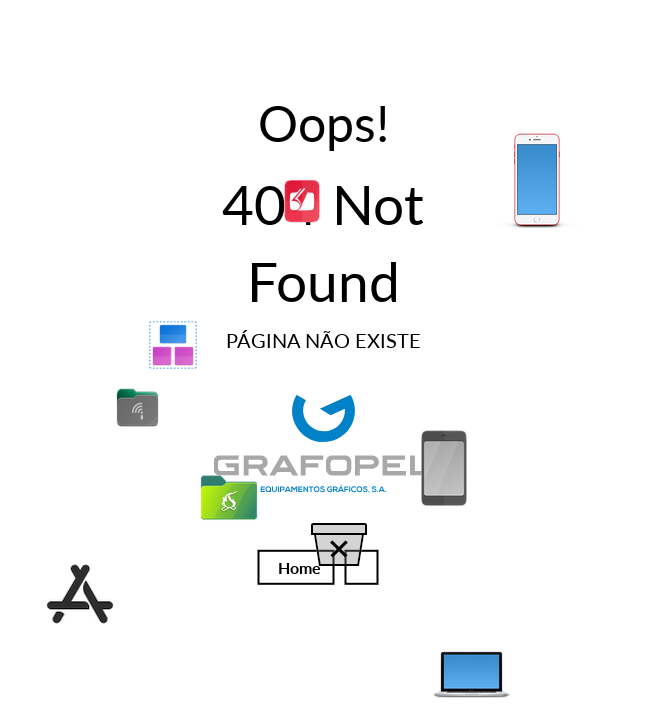  What do you see at coordinates (339, 542) in the screenshot?
I see `access junk mail folder` at bounding box center [339, 542].